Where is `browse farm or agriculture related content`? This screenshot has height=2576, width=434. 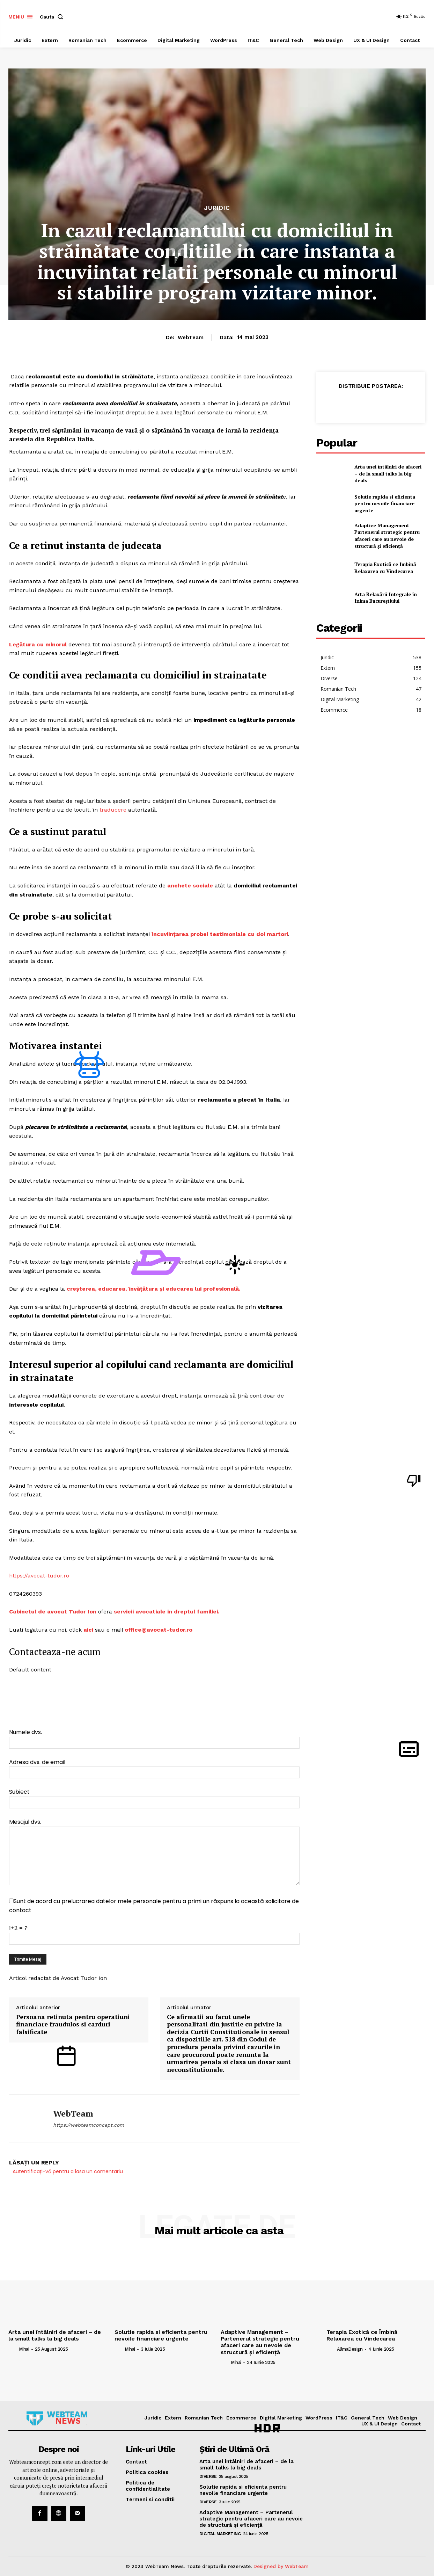 browse farm or agriculture related content is located at coordinates (89, 1065).